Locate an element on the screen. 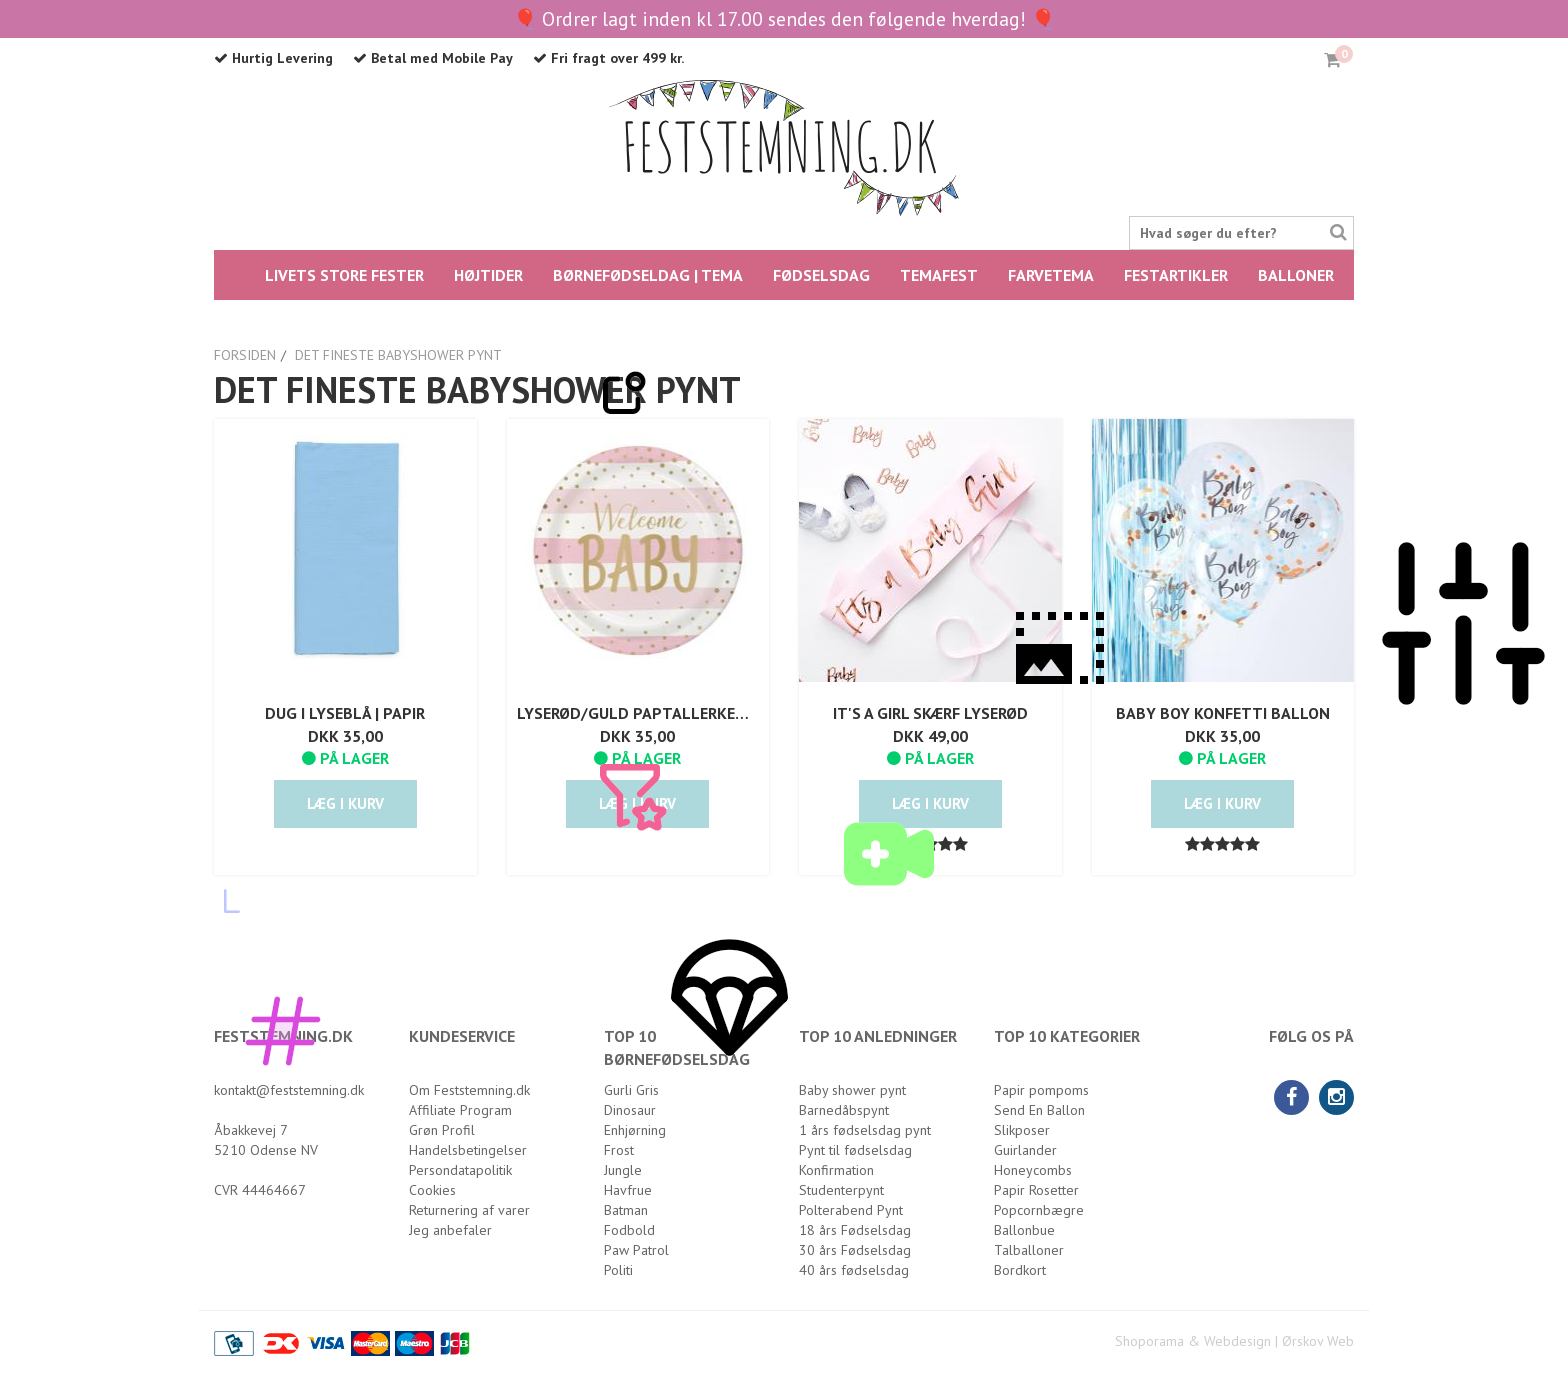  access emergency or backup support options is located at coordinates (729, 997).